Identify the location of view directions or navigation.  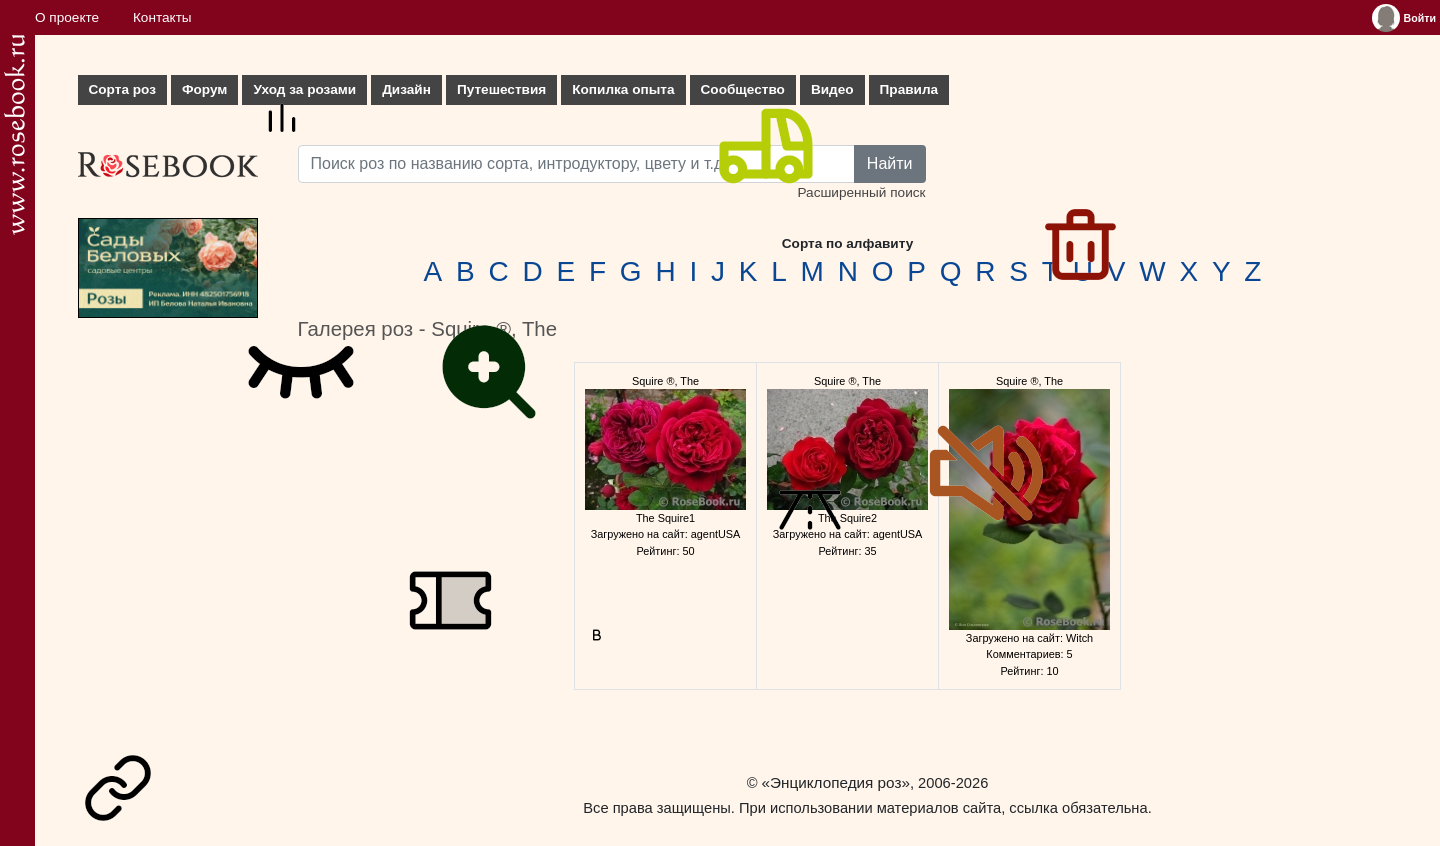
(810, 510).